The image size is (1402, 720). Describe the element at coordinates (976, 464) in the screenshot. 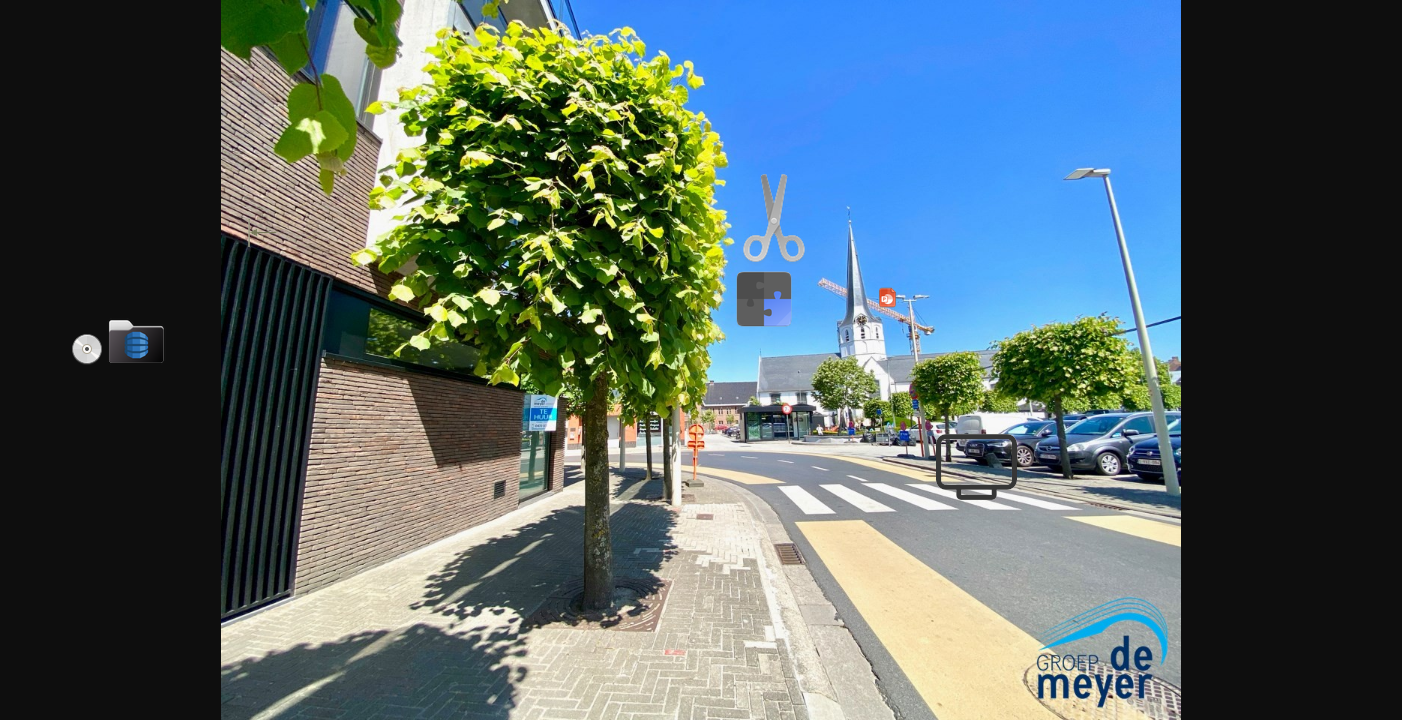

I see `open tv or display settings` at that location.